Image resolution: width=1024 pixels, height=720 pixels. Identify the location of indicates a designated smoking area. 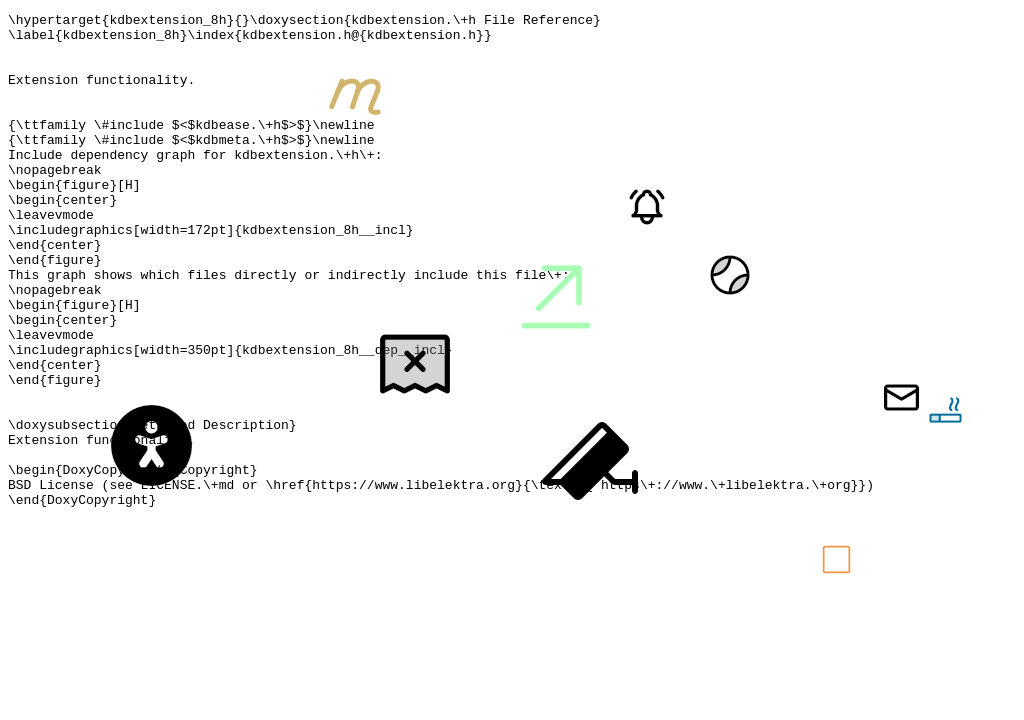
(945, 413).